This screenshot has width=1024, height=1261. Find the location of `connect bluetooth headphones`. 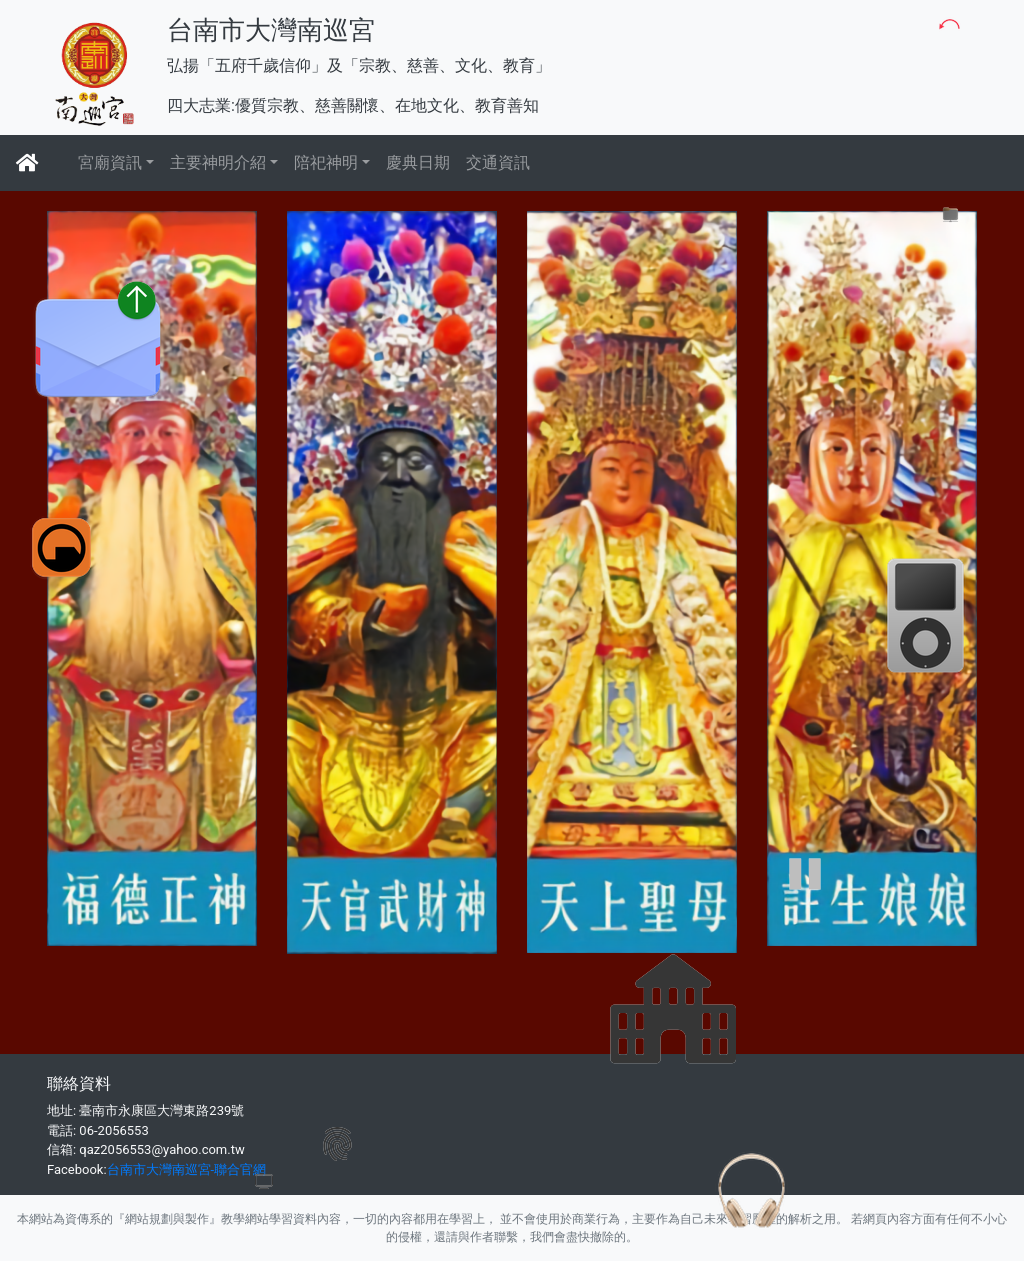

connect bluetooth headphones is located at coordinates (751, 1190).